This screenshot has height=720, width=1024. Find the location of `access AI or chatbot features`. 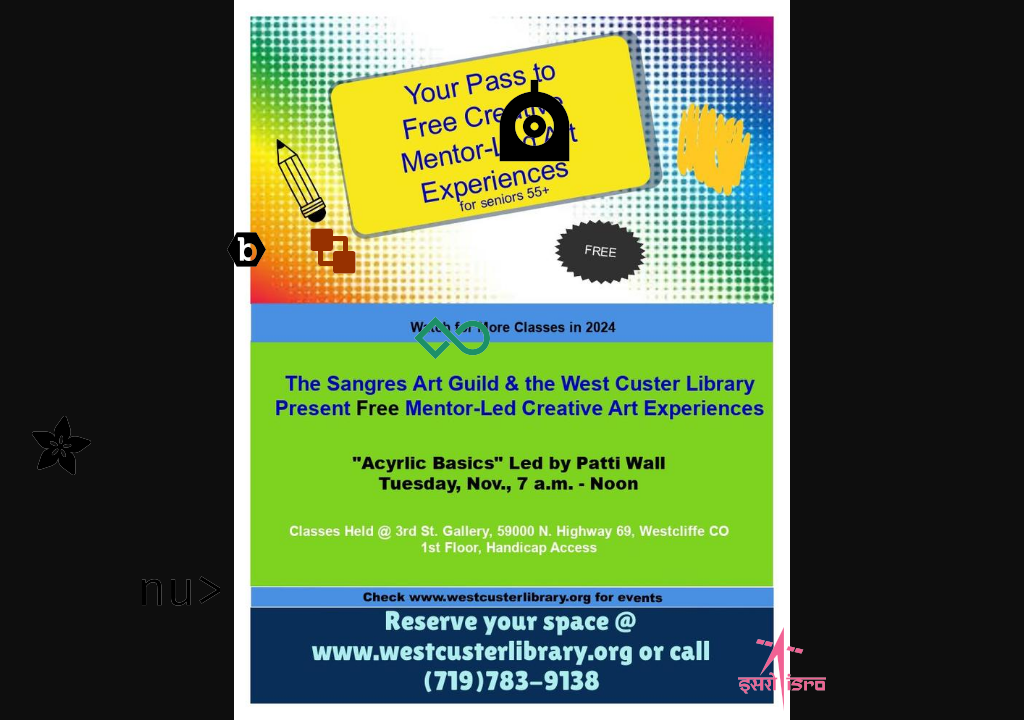

access AI or chatbot features is located at coordinates (534, 122).